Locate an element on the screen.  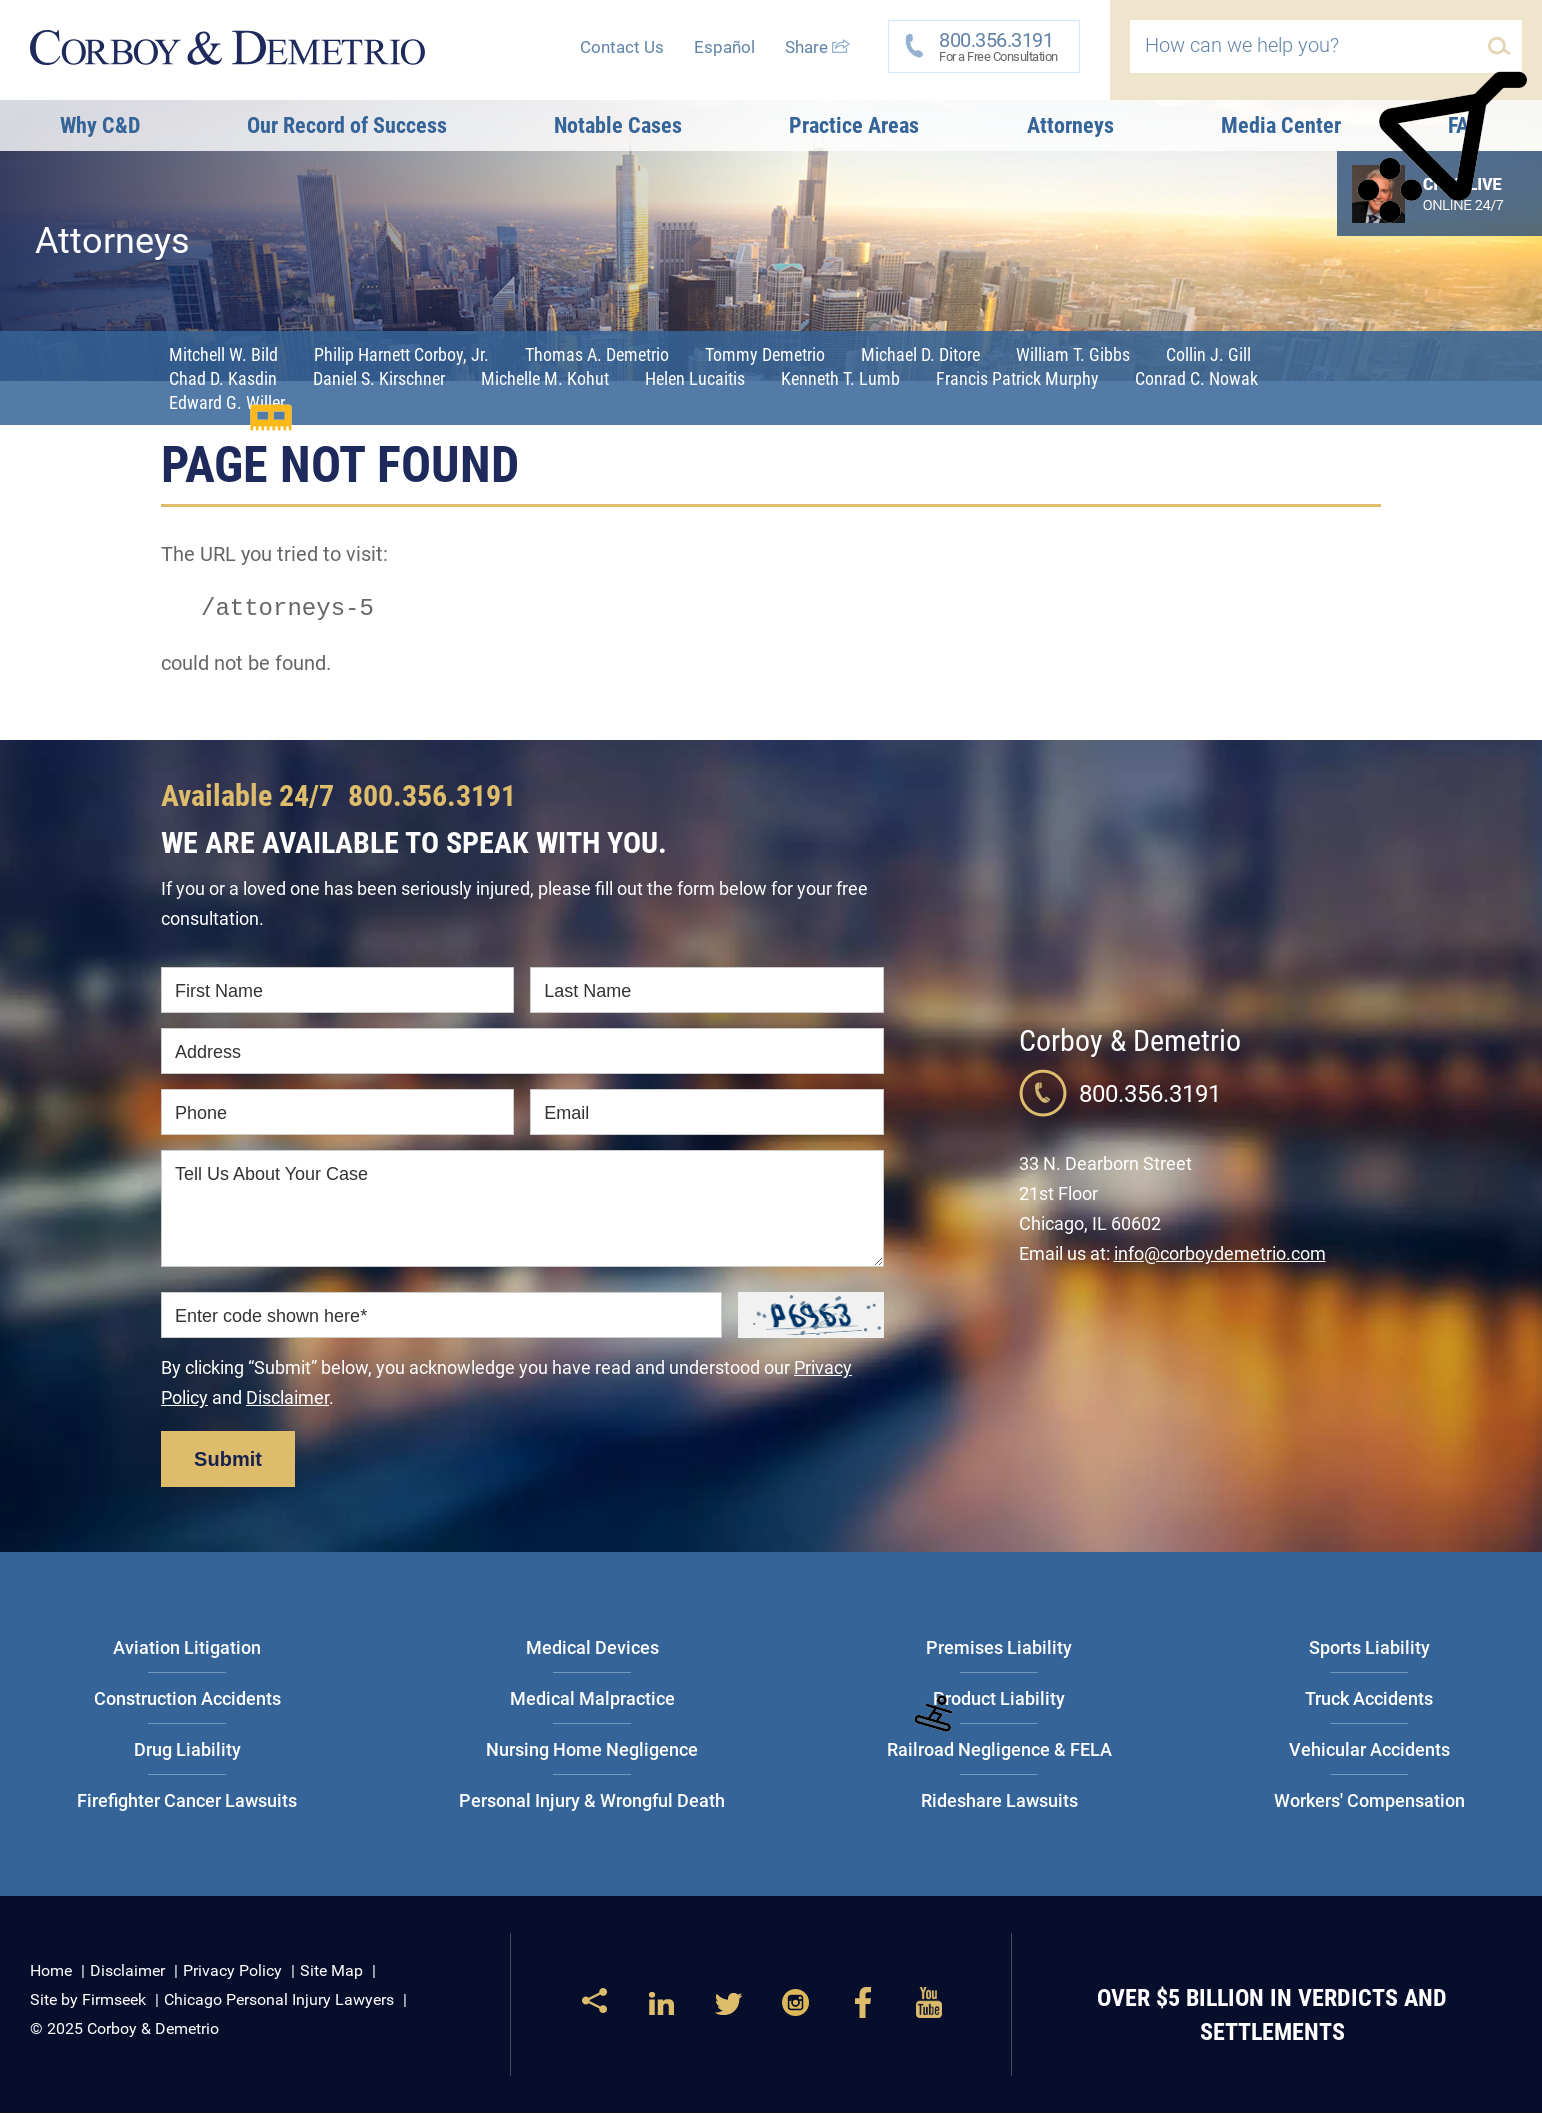
access snowboarding or winter sports content is located at coordinates (935, 1713).